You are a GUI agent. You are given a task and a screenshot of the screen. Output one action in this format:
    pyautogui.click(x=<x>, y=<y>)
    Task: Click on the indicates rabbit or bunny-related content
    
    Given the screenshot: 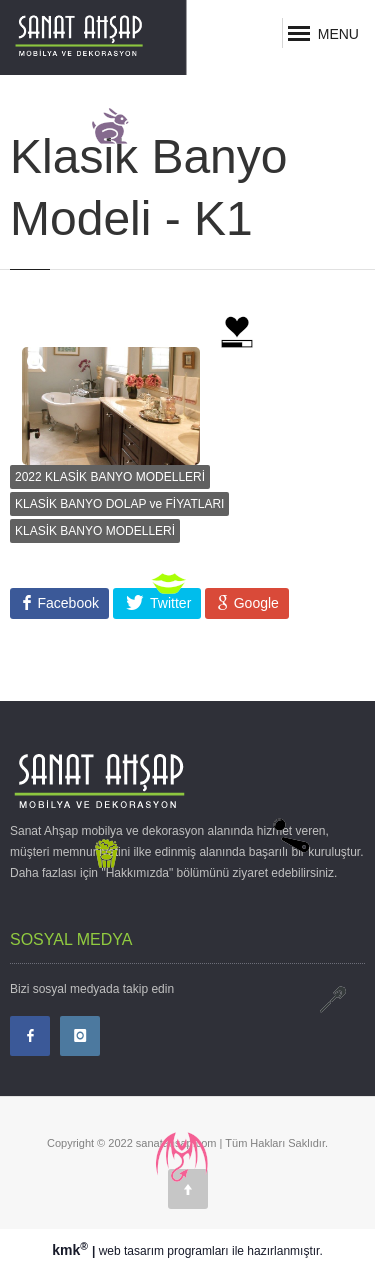 What is the action you would take?
    pyautogui.click(x=110, y=126)
    